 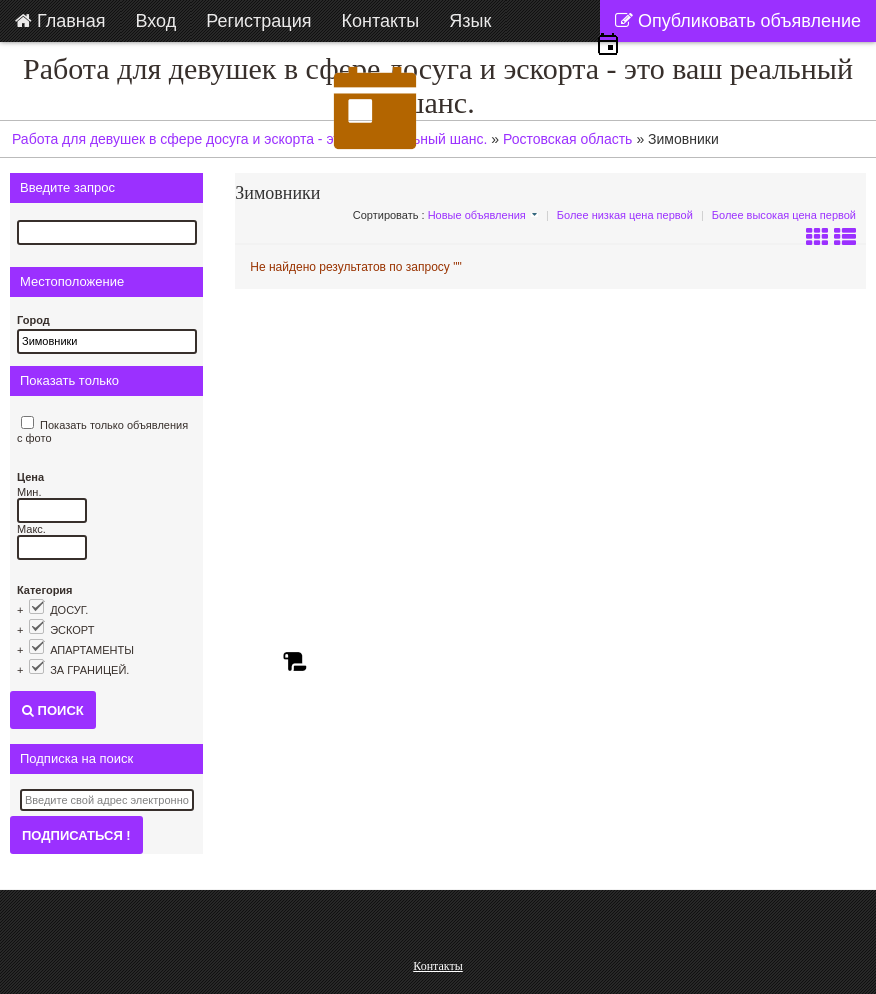 What do you see at coordinates (608, 44) in the screenshot?
I see `view calendar or scheduled events` at bounding box center [608, 44].